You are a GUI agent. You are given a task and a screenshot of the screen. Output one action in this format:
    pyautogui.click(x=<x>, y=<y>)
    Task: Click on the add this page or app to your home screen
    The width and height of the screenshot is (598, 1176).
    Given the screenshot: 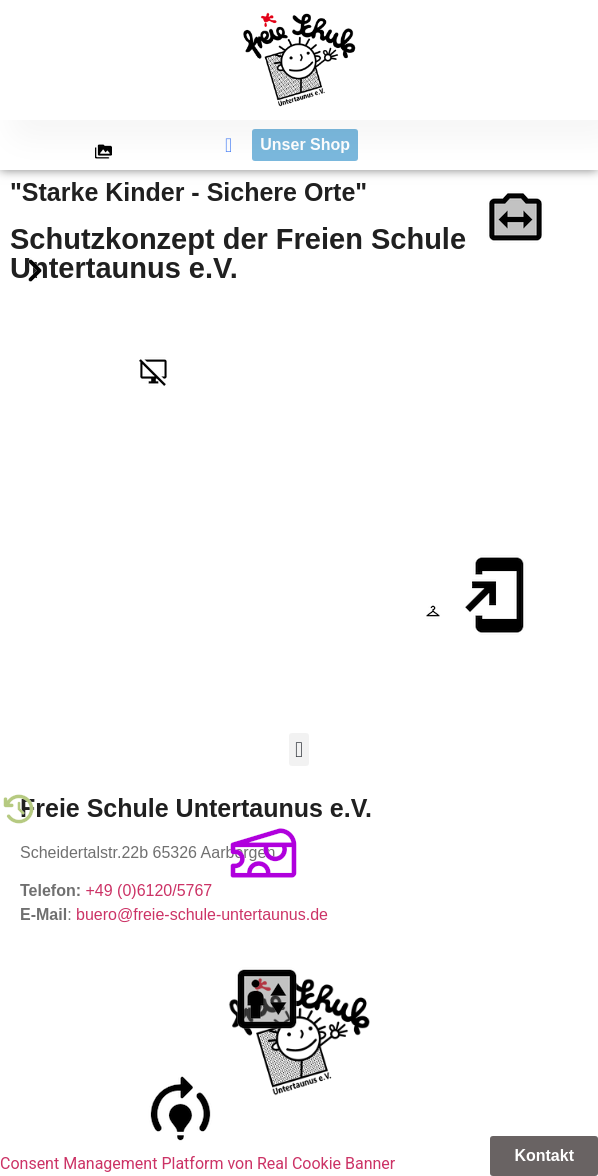 What is the action you would take?
    pyautogui.click(x=496, y=595)
    